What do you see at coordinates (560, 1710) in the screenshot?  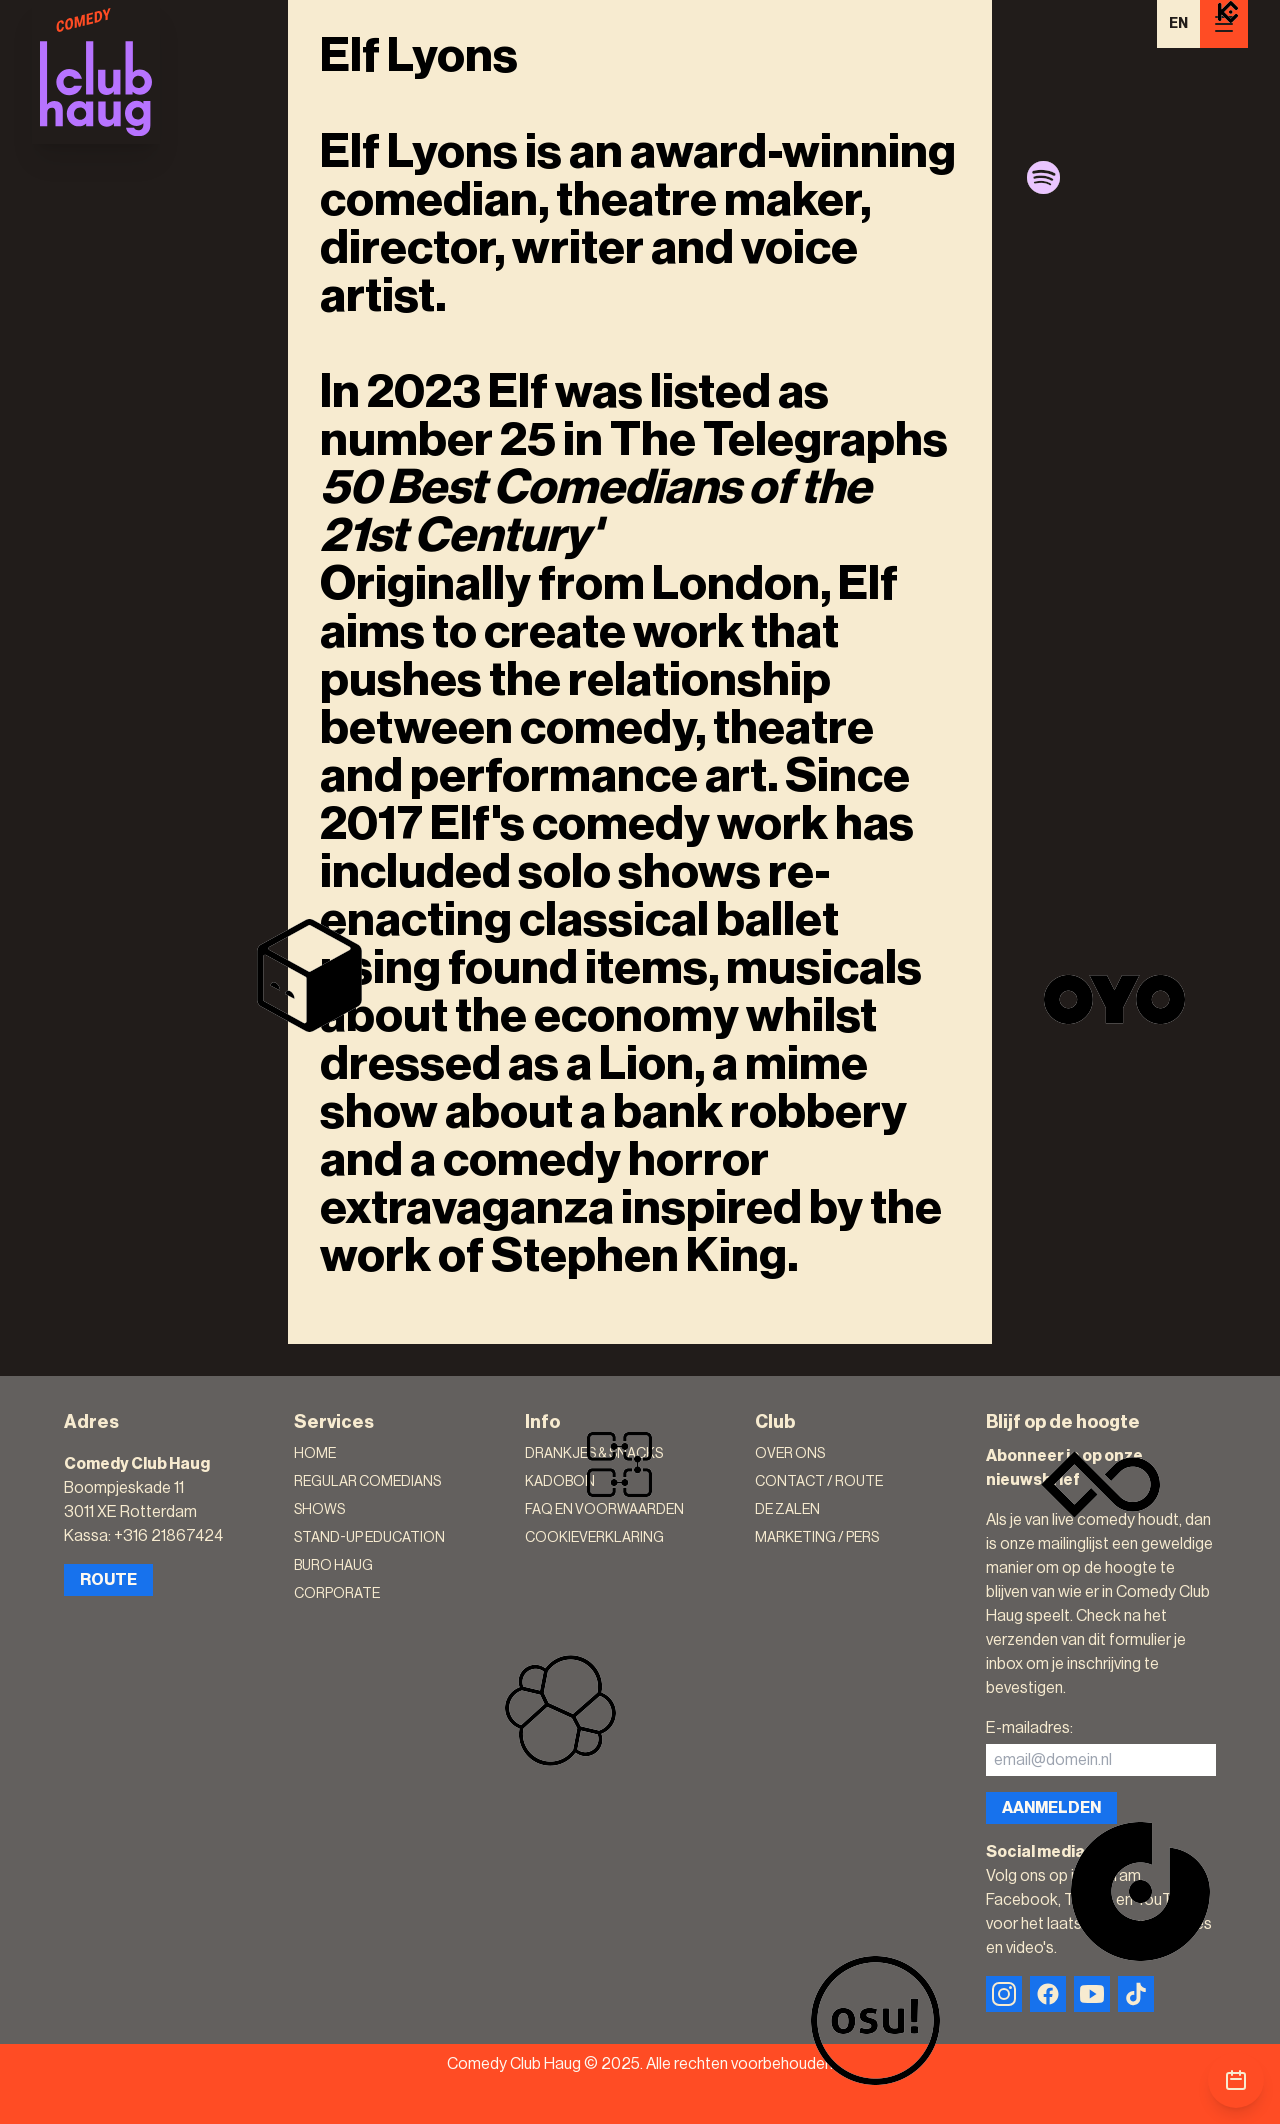 I see `elastic company logo` at bounding box center [560, 1710].